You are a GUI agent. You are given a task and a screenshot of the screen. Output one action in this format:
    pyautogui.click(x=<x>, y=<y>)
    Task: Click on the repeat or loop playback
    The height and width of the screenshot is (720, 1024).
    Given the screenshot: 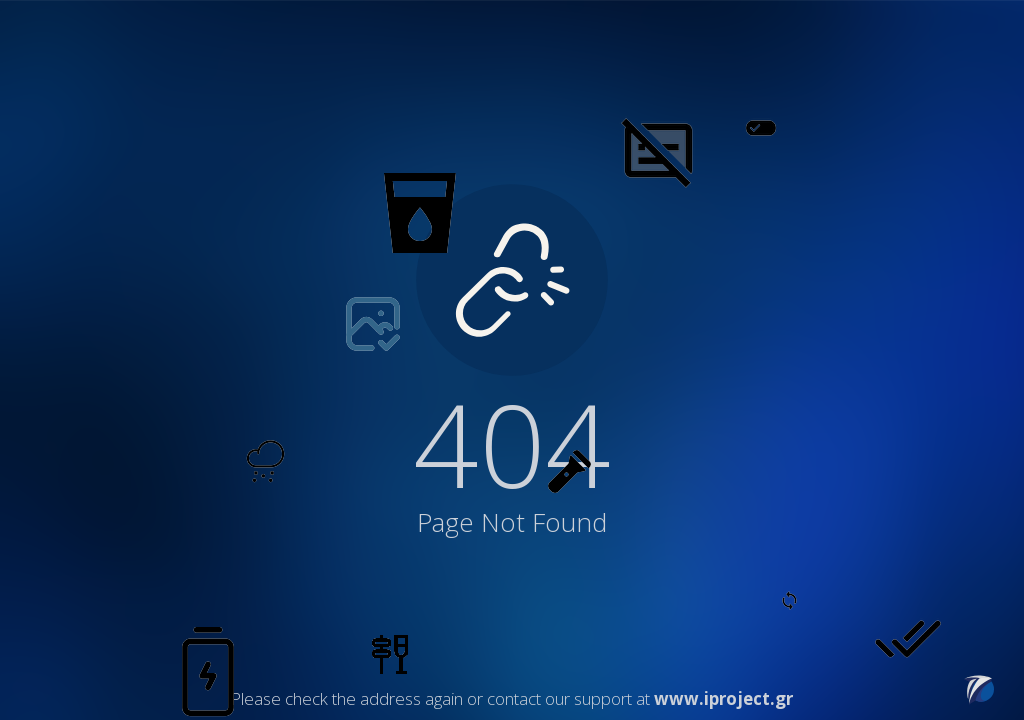 What is the action you would take?
    pyautogui.click(x=789, y=600)
    